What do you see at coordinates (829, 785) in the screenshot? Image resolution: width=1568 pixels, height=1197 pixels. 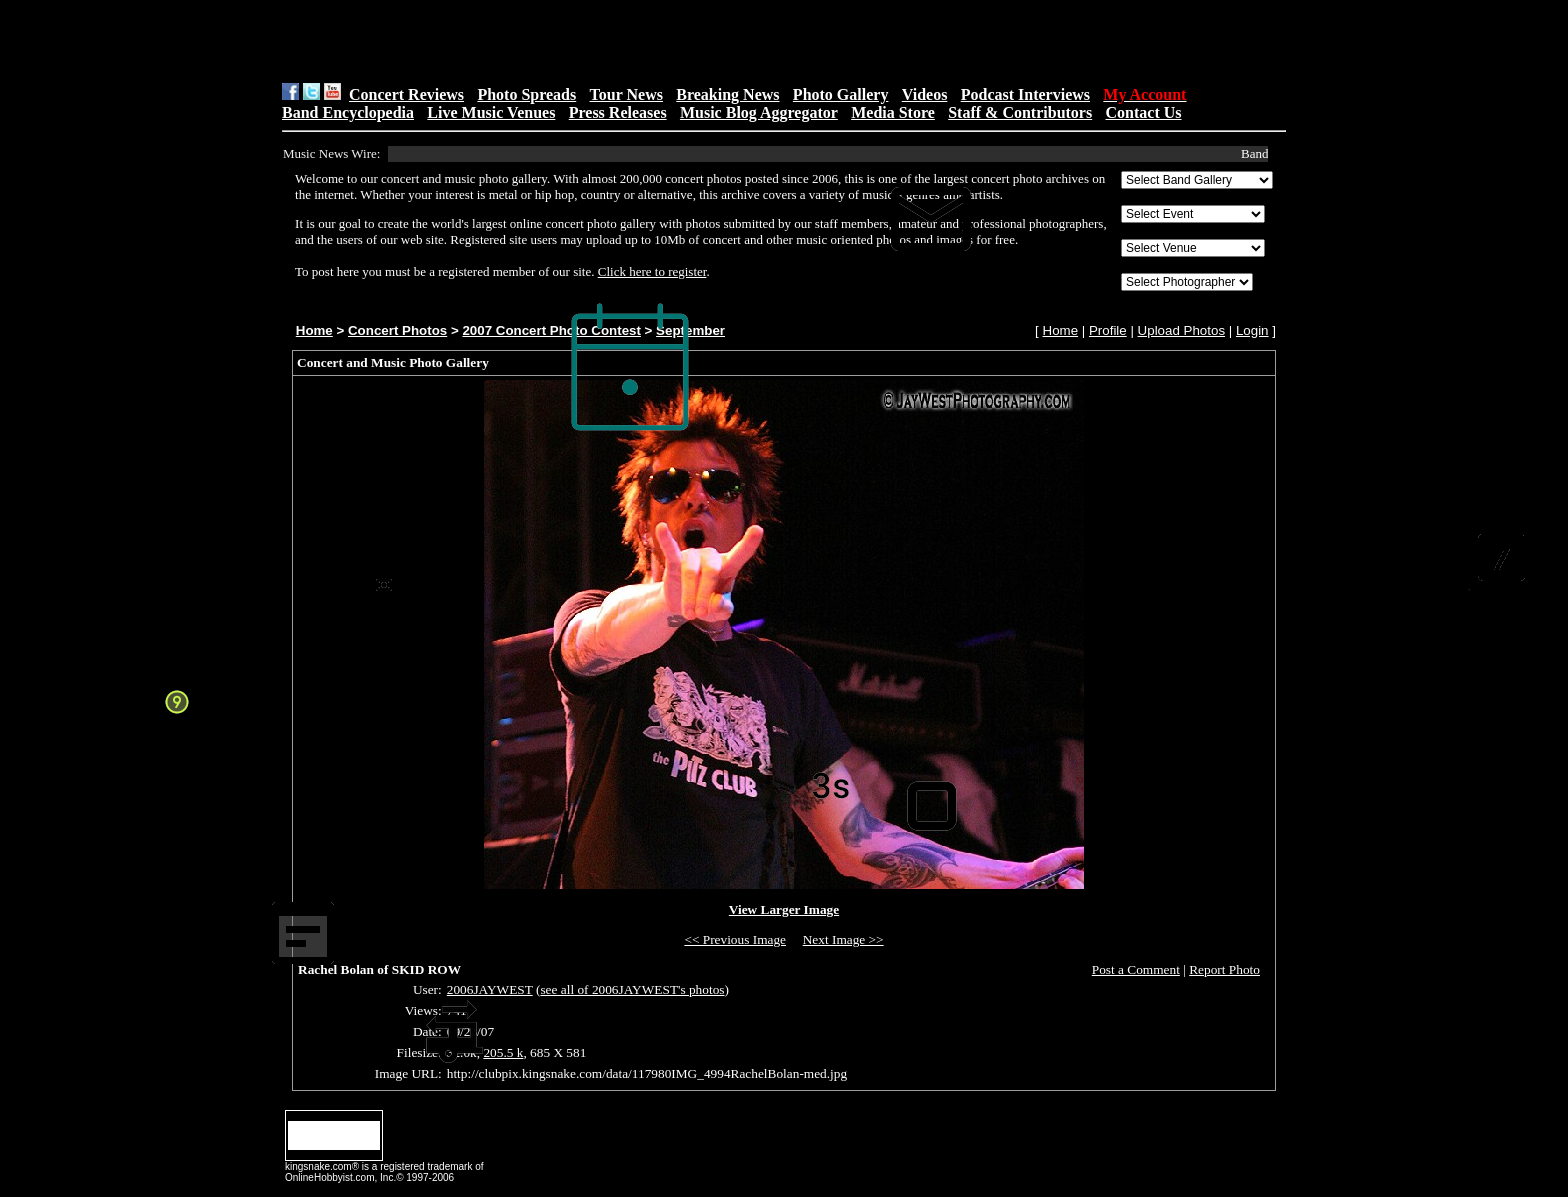 I see `set a 3-second timer` at bounding box center [829, 785].